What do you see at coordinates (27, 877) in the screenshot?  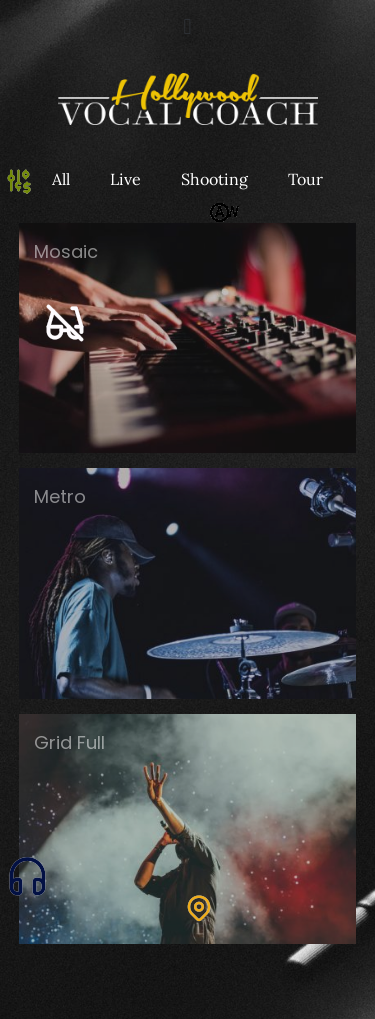 I see `listen to audio or music` at bounding box center [27, 877].